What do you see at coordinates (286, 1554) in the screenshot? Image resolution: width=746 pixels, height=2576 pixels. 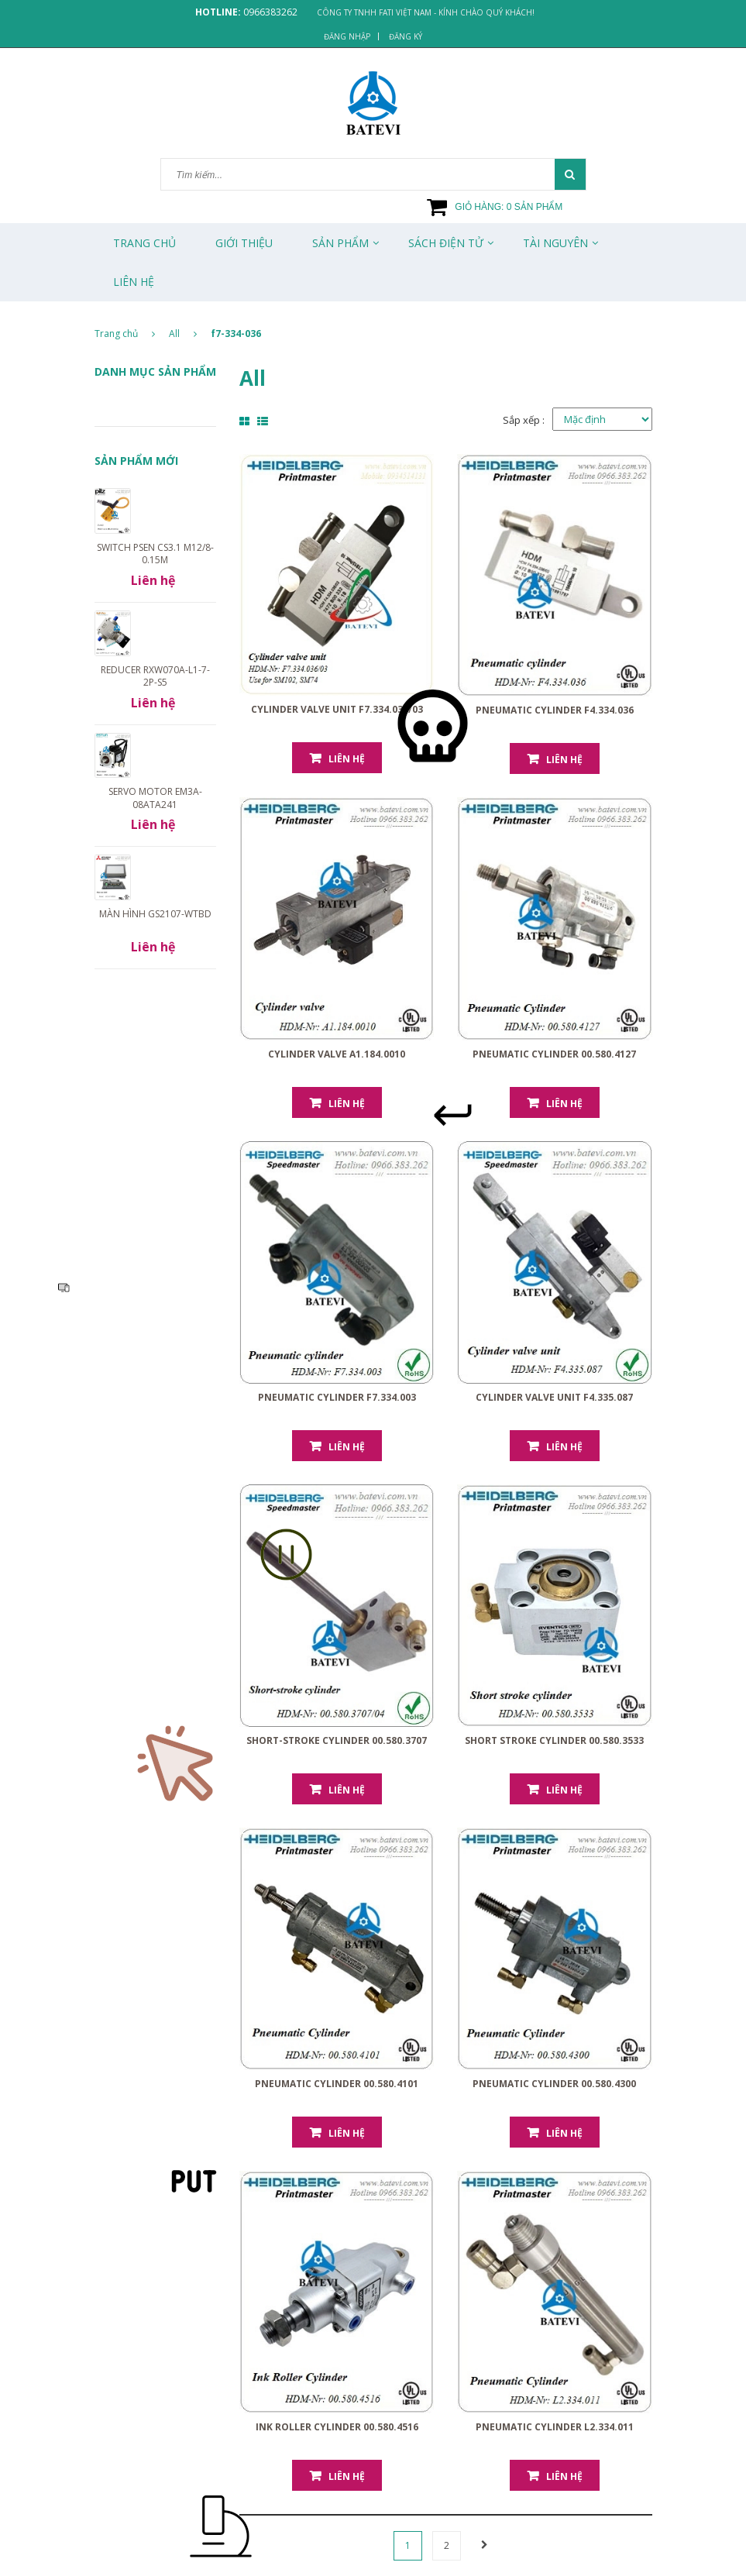 I see `pause media playback` at bounding box center [286, 1554].